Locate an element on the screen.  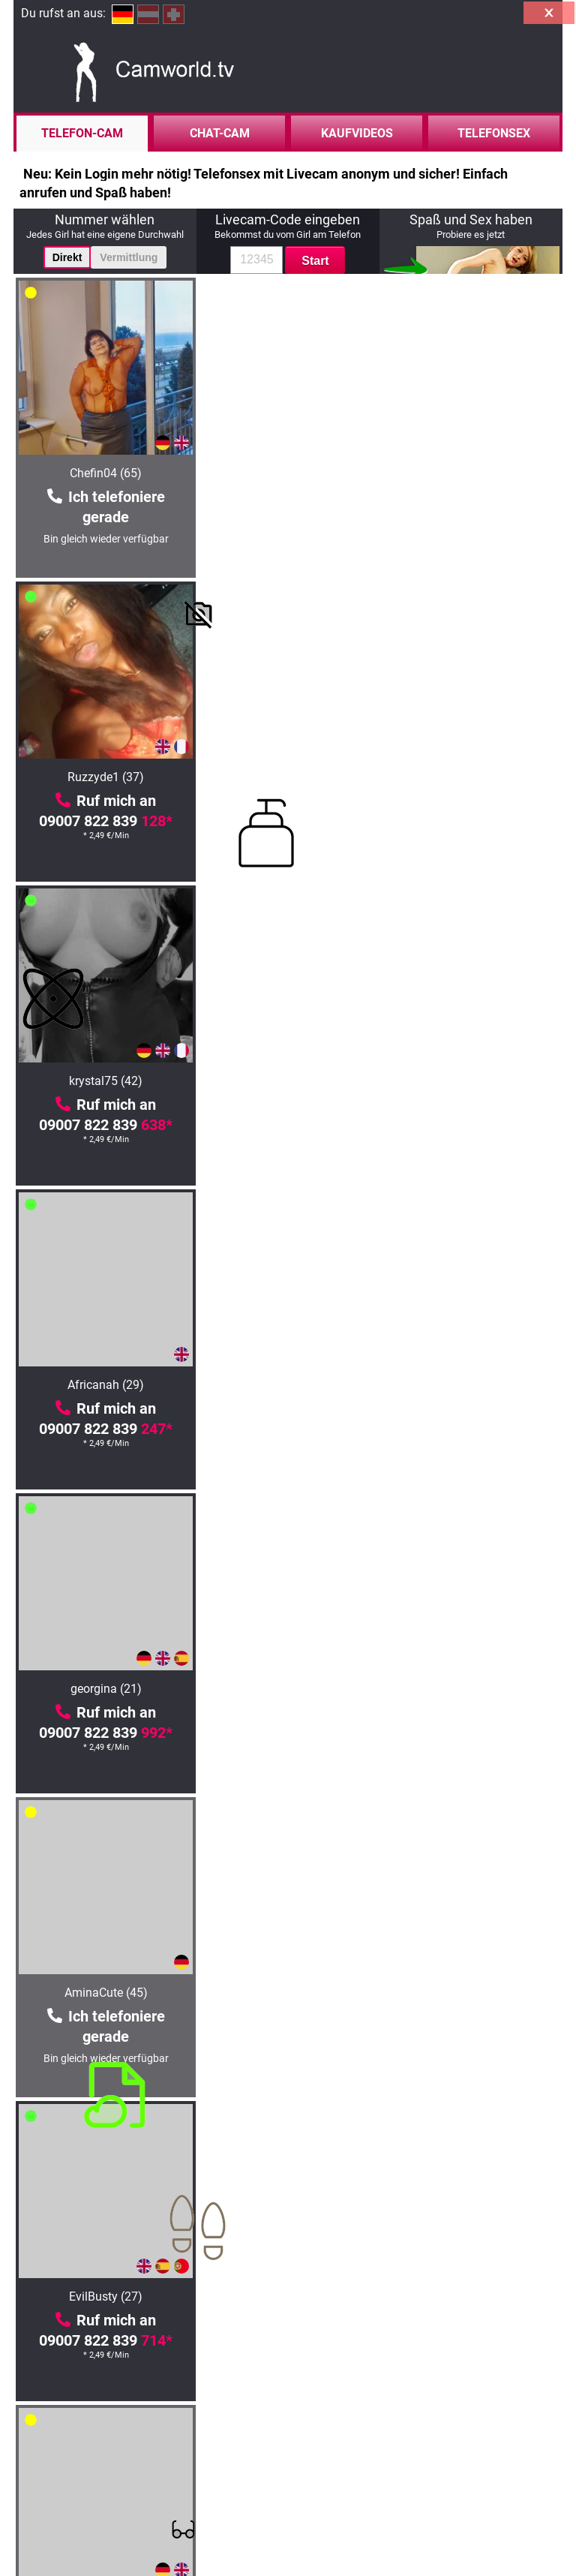
view step count or walking activity is located at coordinates (197, 2227).